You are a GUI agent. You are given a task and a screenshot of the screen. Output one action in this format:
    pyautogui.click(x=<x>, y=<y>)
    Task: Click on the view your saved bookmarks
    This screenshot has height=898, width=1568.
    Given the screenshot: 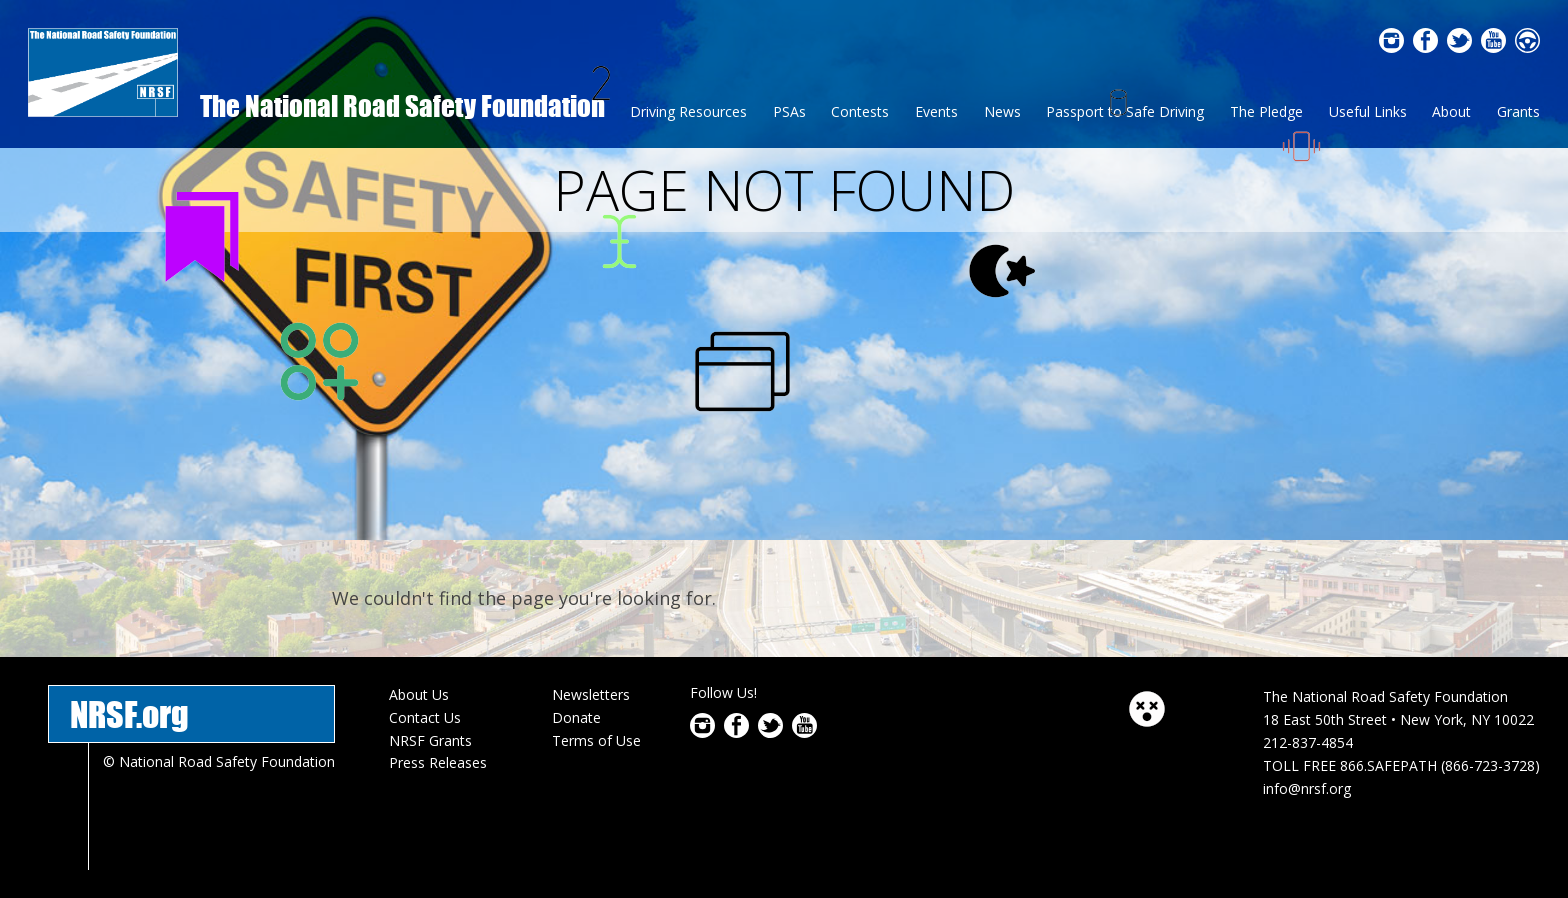 What is the action you would take?
    pyautogui.click(x=202, y=237)
    